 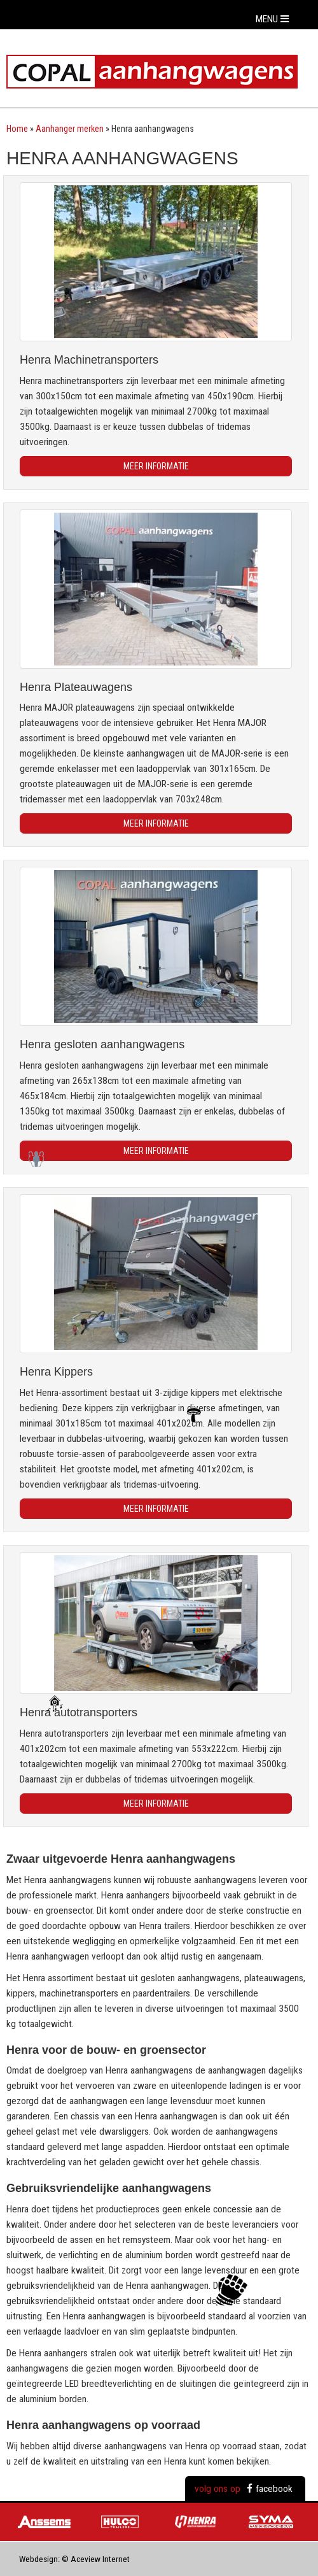 What do you see at coordinates (232, 2289) in the screenshot?
I see `select a melee or unarmed combat skill` at bounding box center [232, 2289].